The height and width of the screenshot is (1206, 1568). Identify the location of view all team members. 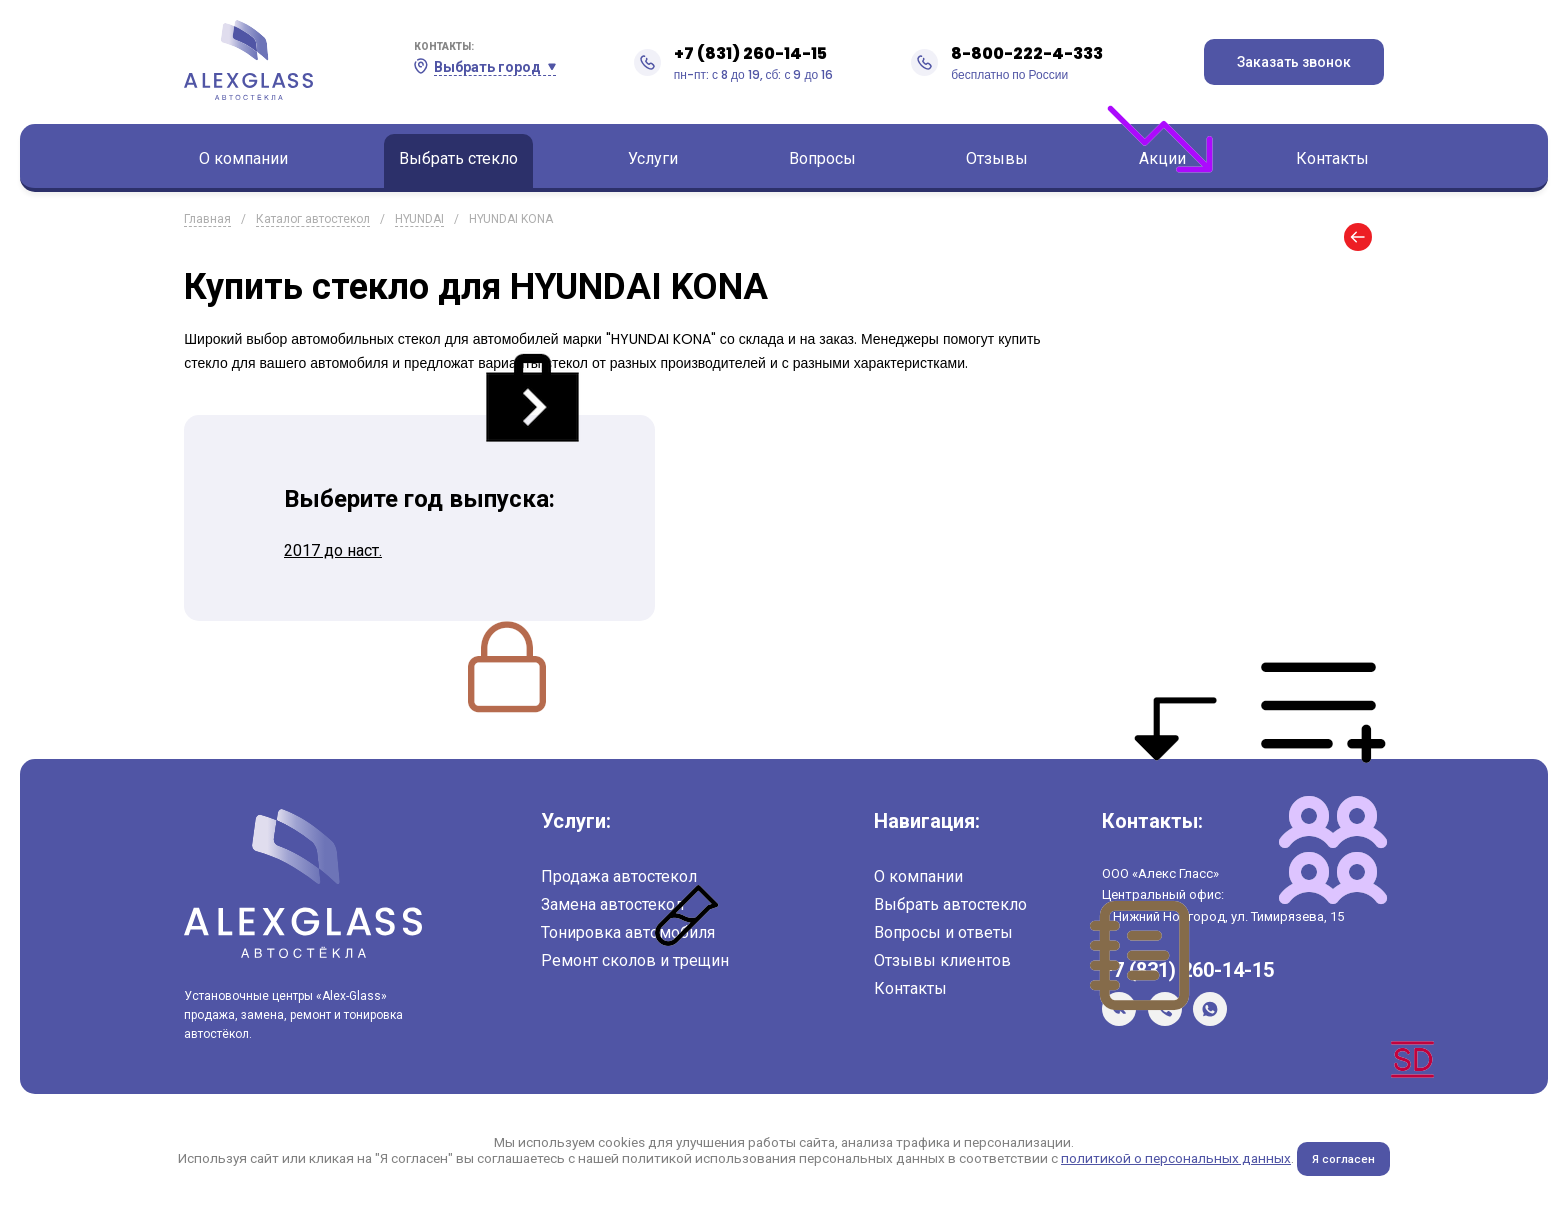
(1333, 850).